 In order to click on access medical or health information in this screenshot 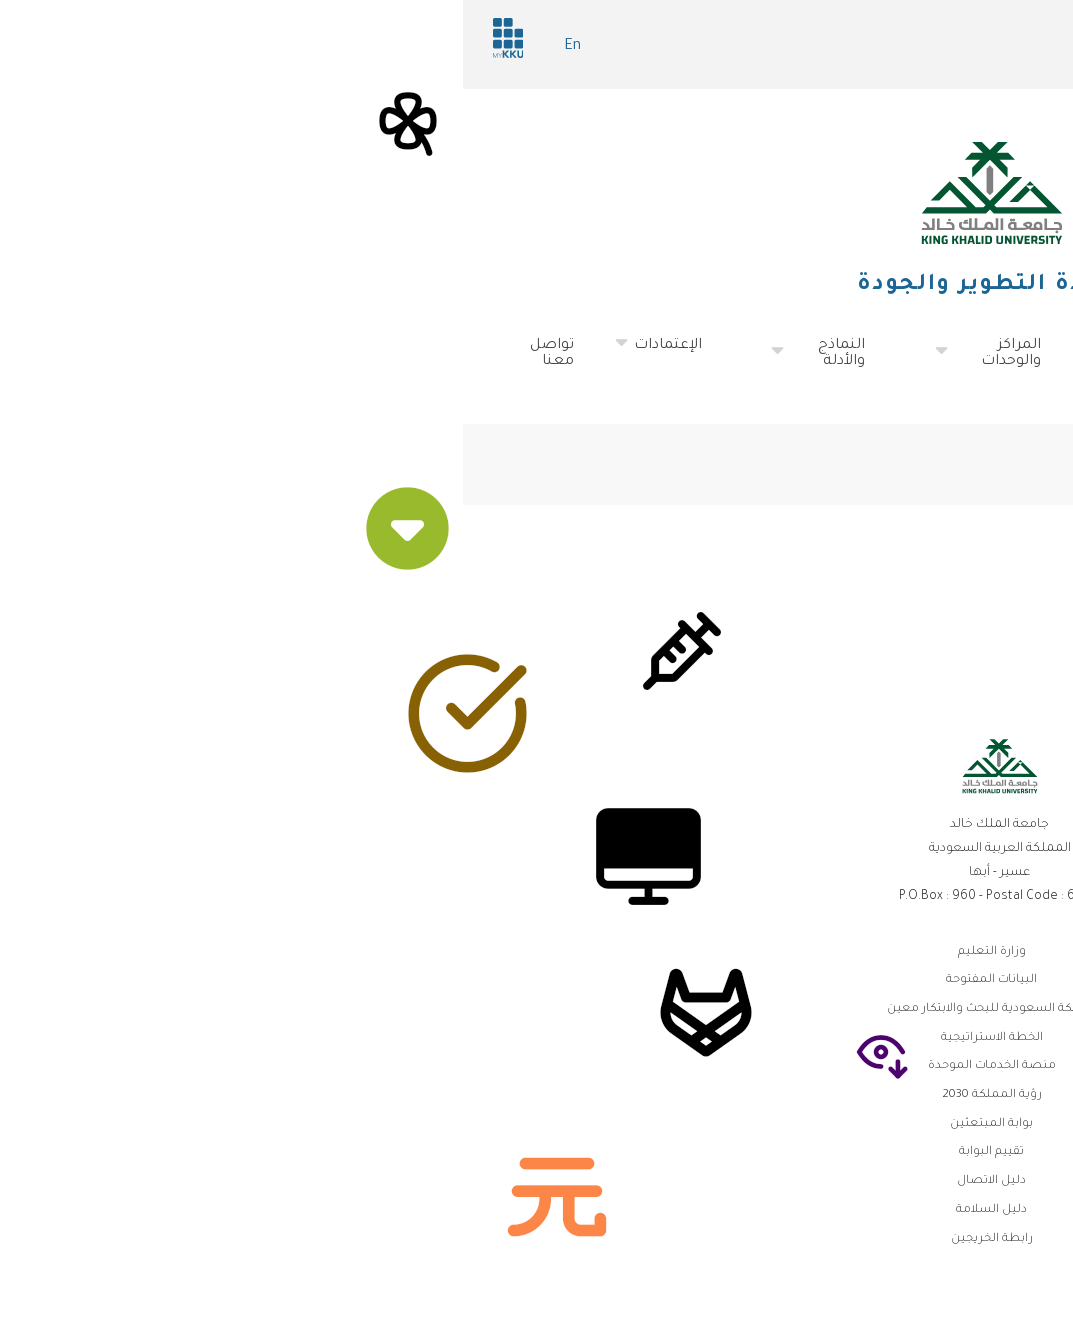, I will do `click(682, 651)`.